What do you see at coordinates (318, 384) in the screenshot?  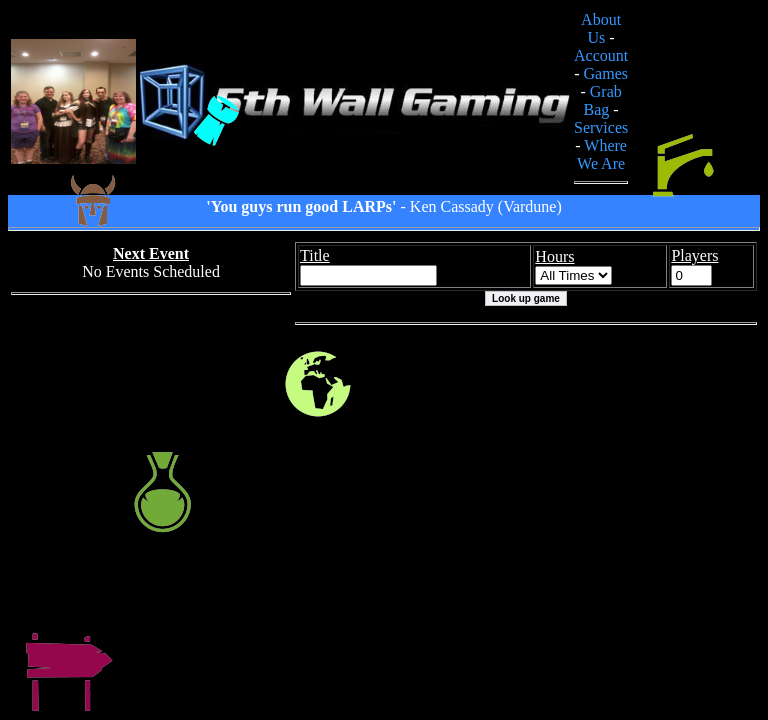 I see `select africa/europe region` at bounding box center [318, 384].